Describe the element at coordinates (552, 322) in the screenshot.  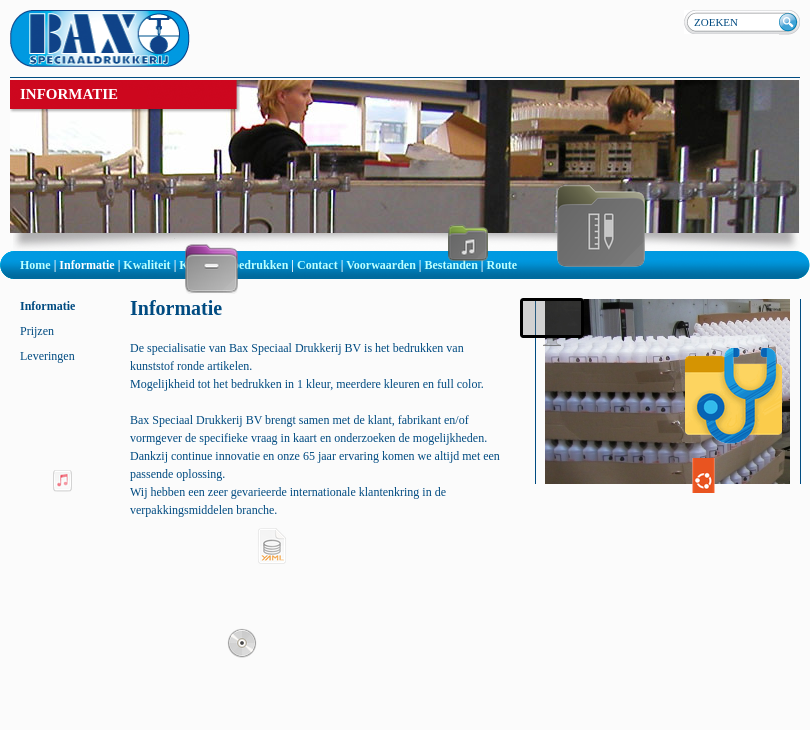
I see `access display or monitor settings` at that location.